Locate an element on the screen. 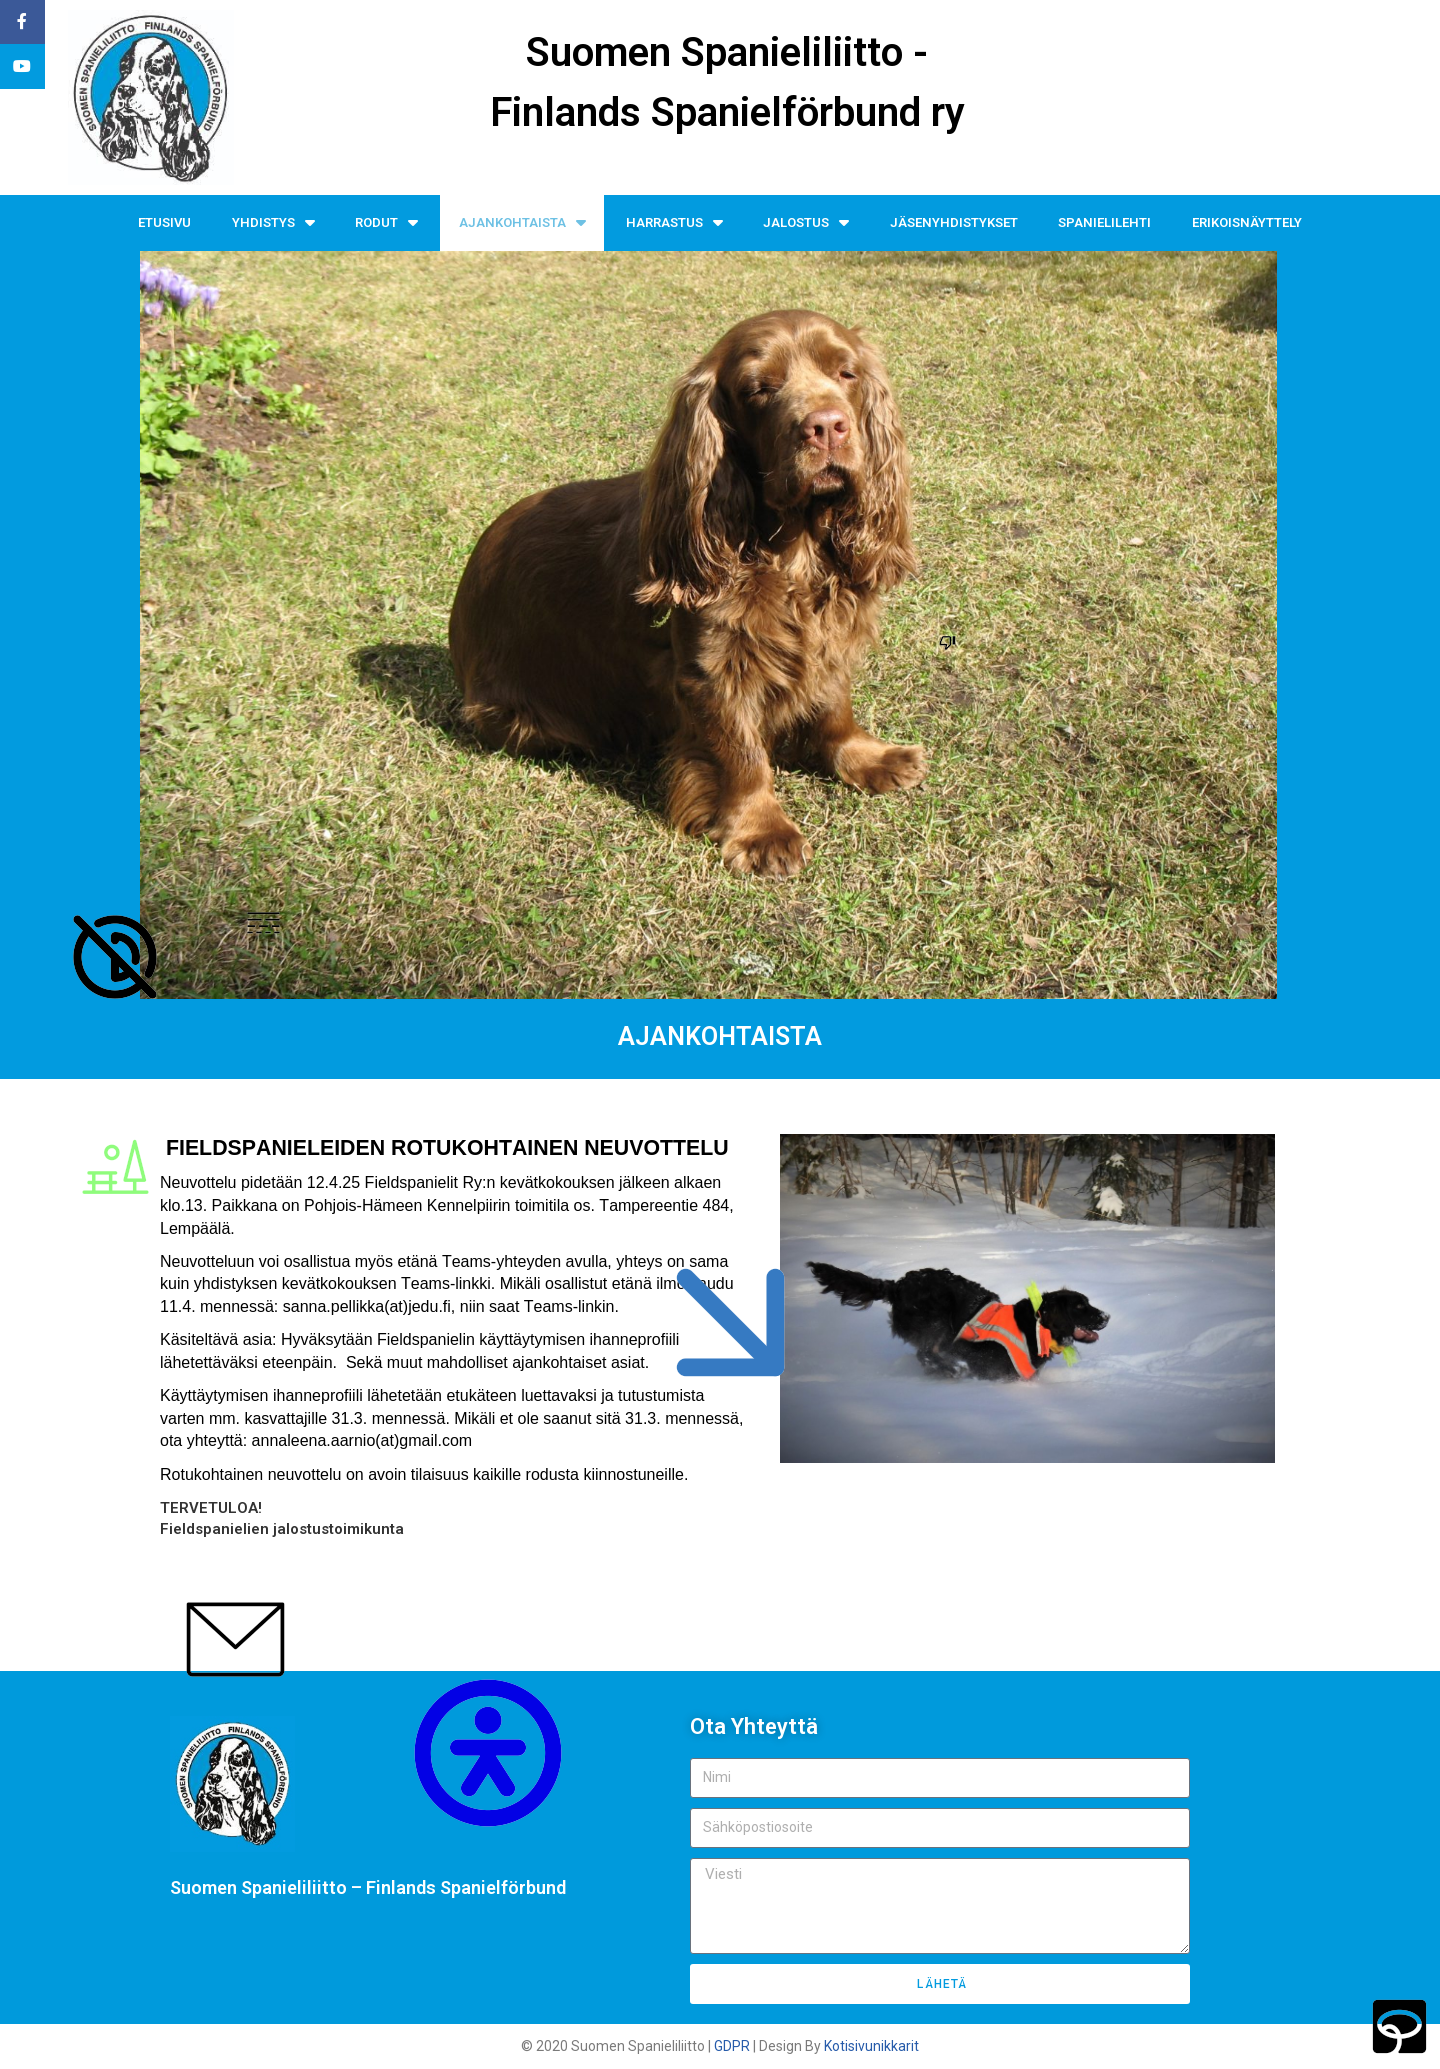 The width and height of the screenshot is (1440, 2069). view nearby parks is located at coordinates (115, 1170).